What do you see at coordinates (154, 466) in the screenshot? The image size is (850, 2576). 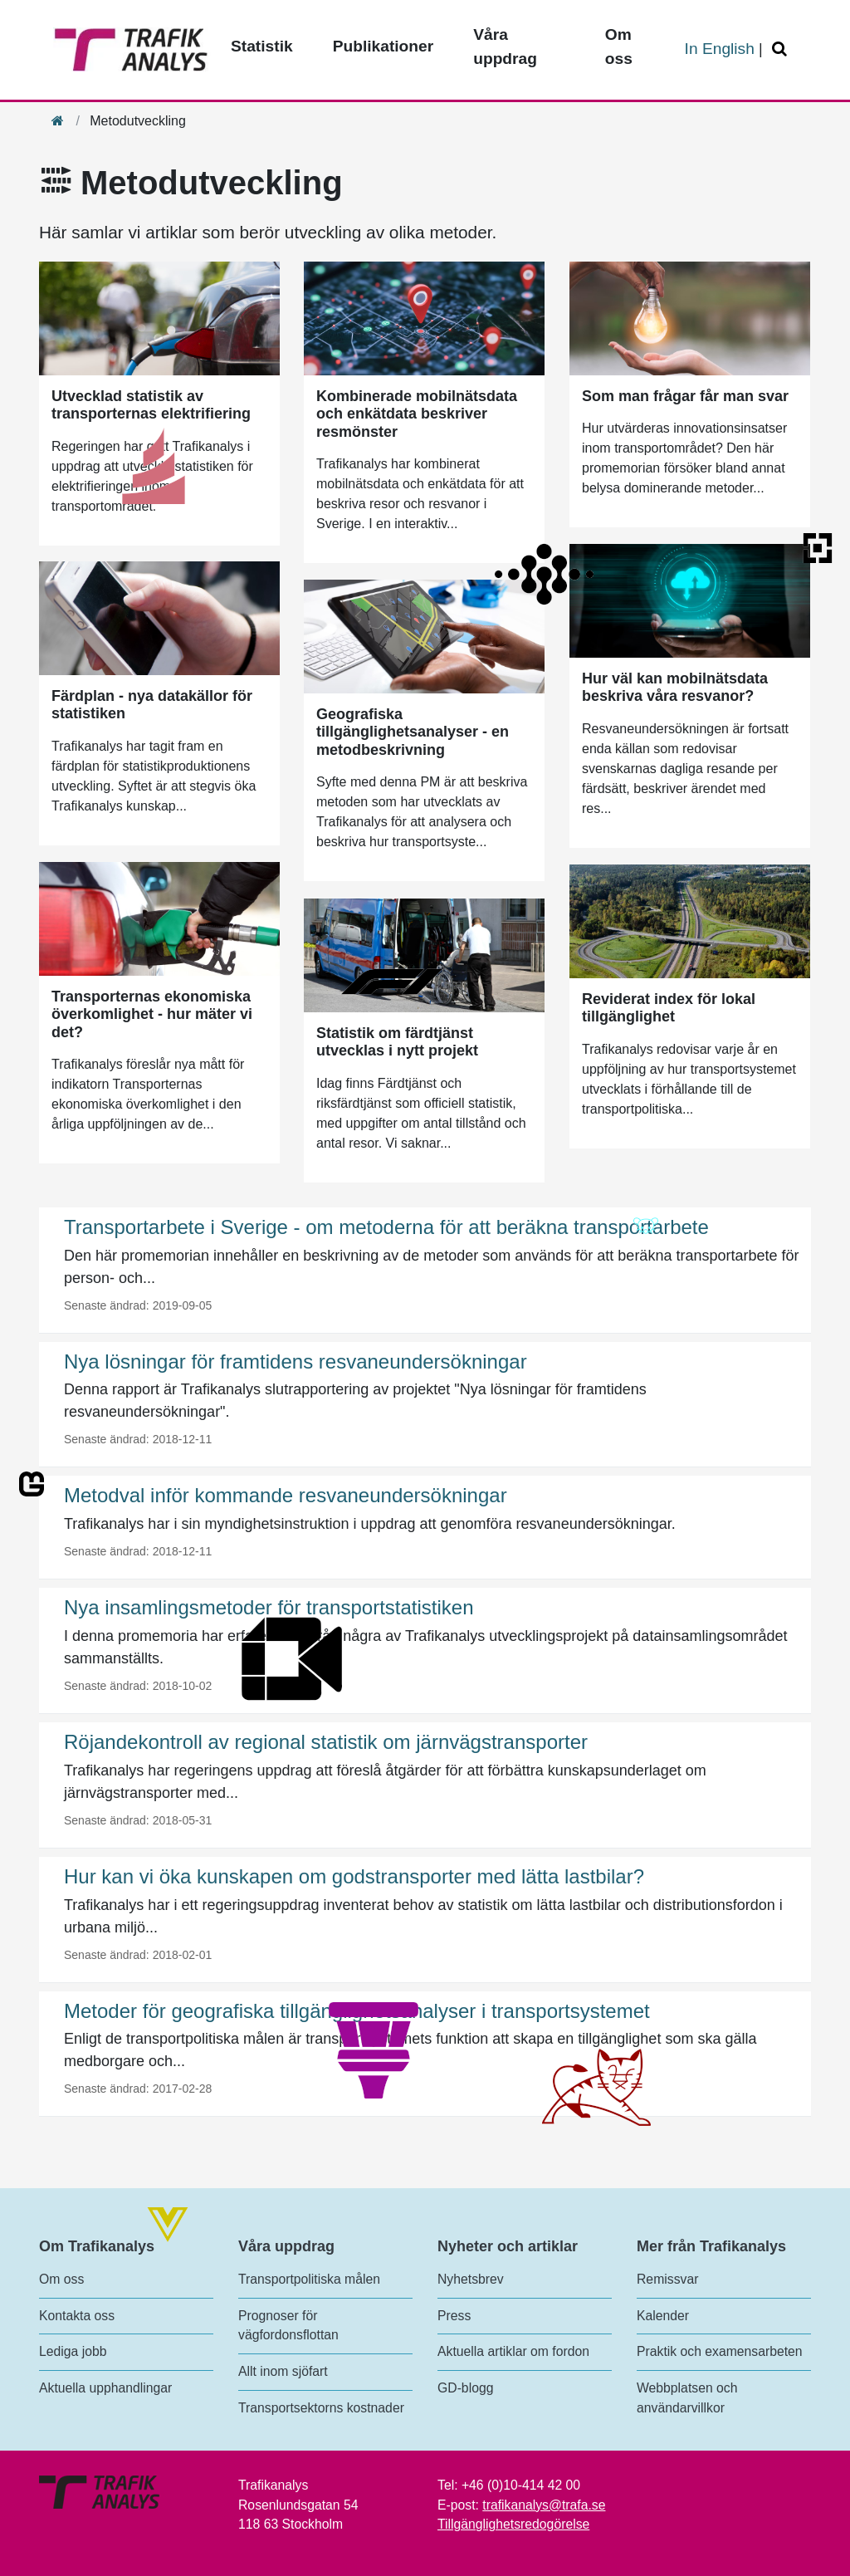 I see `babelio logo - link to book cataloging and social reading platform` at bounding box center [154, 466].